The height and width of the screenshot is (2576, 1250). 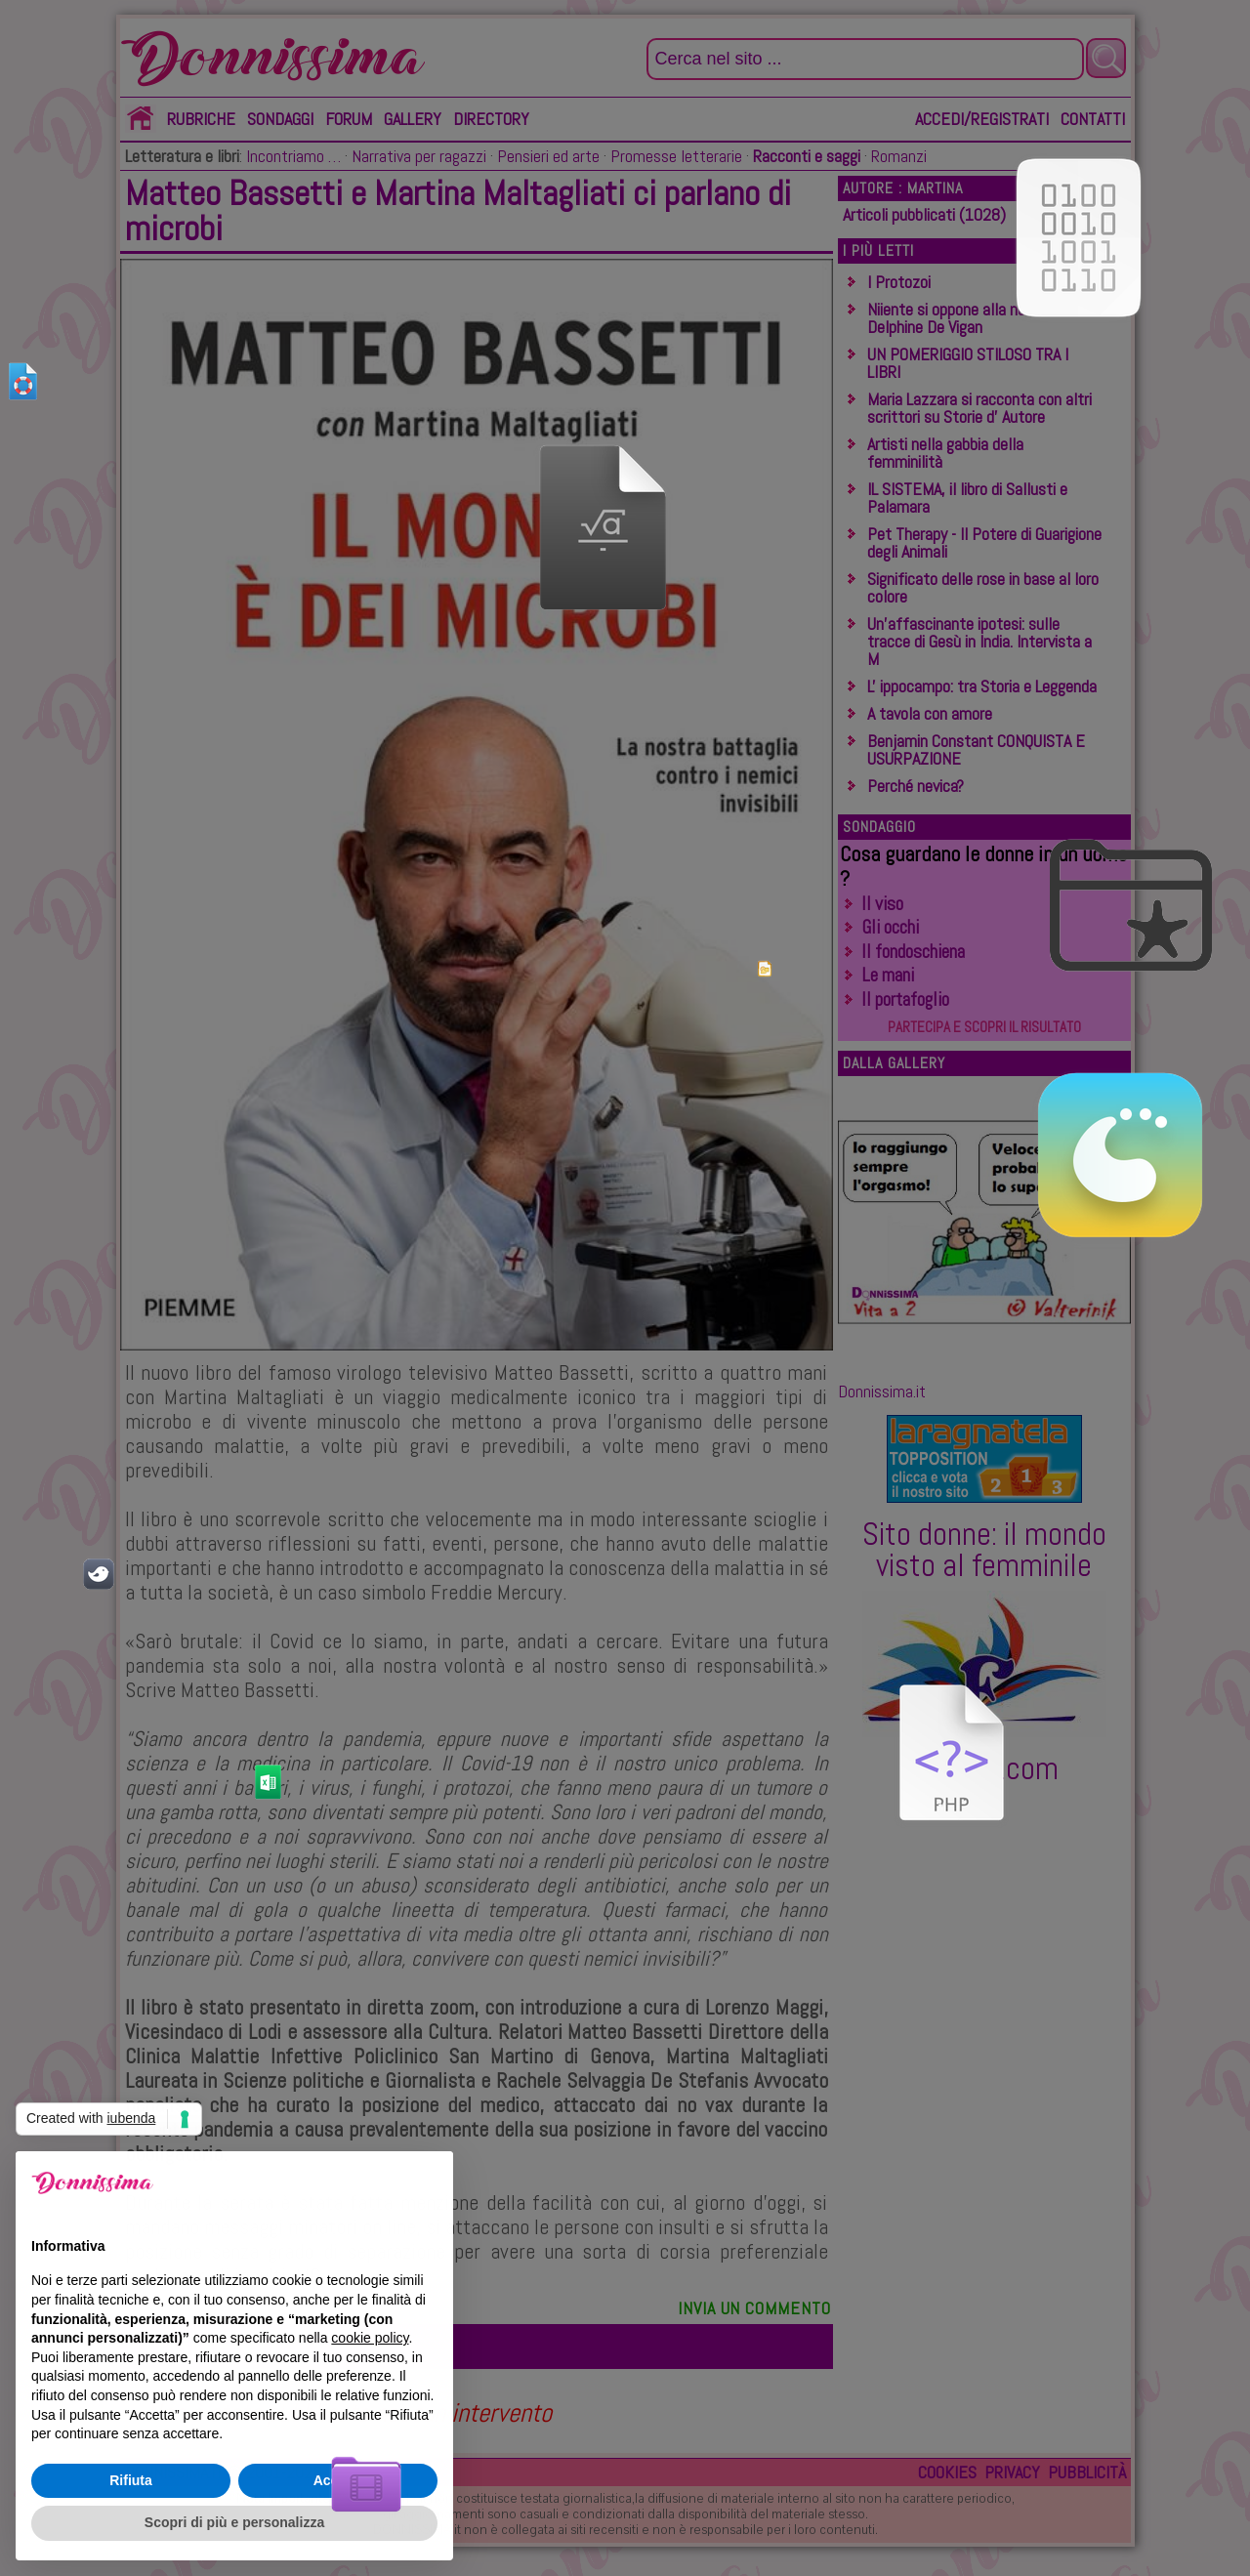 I want to click on a PHP source code file, so click(x=951, y=1755).